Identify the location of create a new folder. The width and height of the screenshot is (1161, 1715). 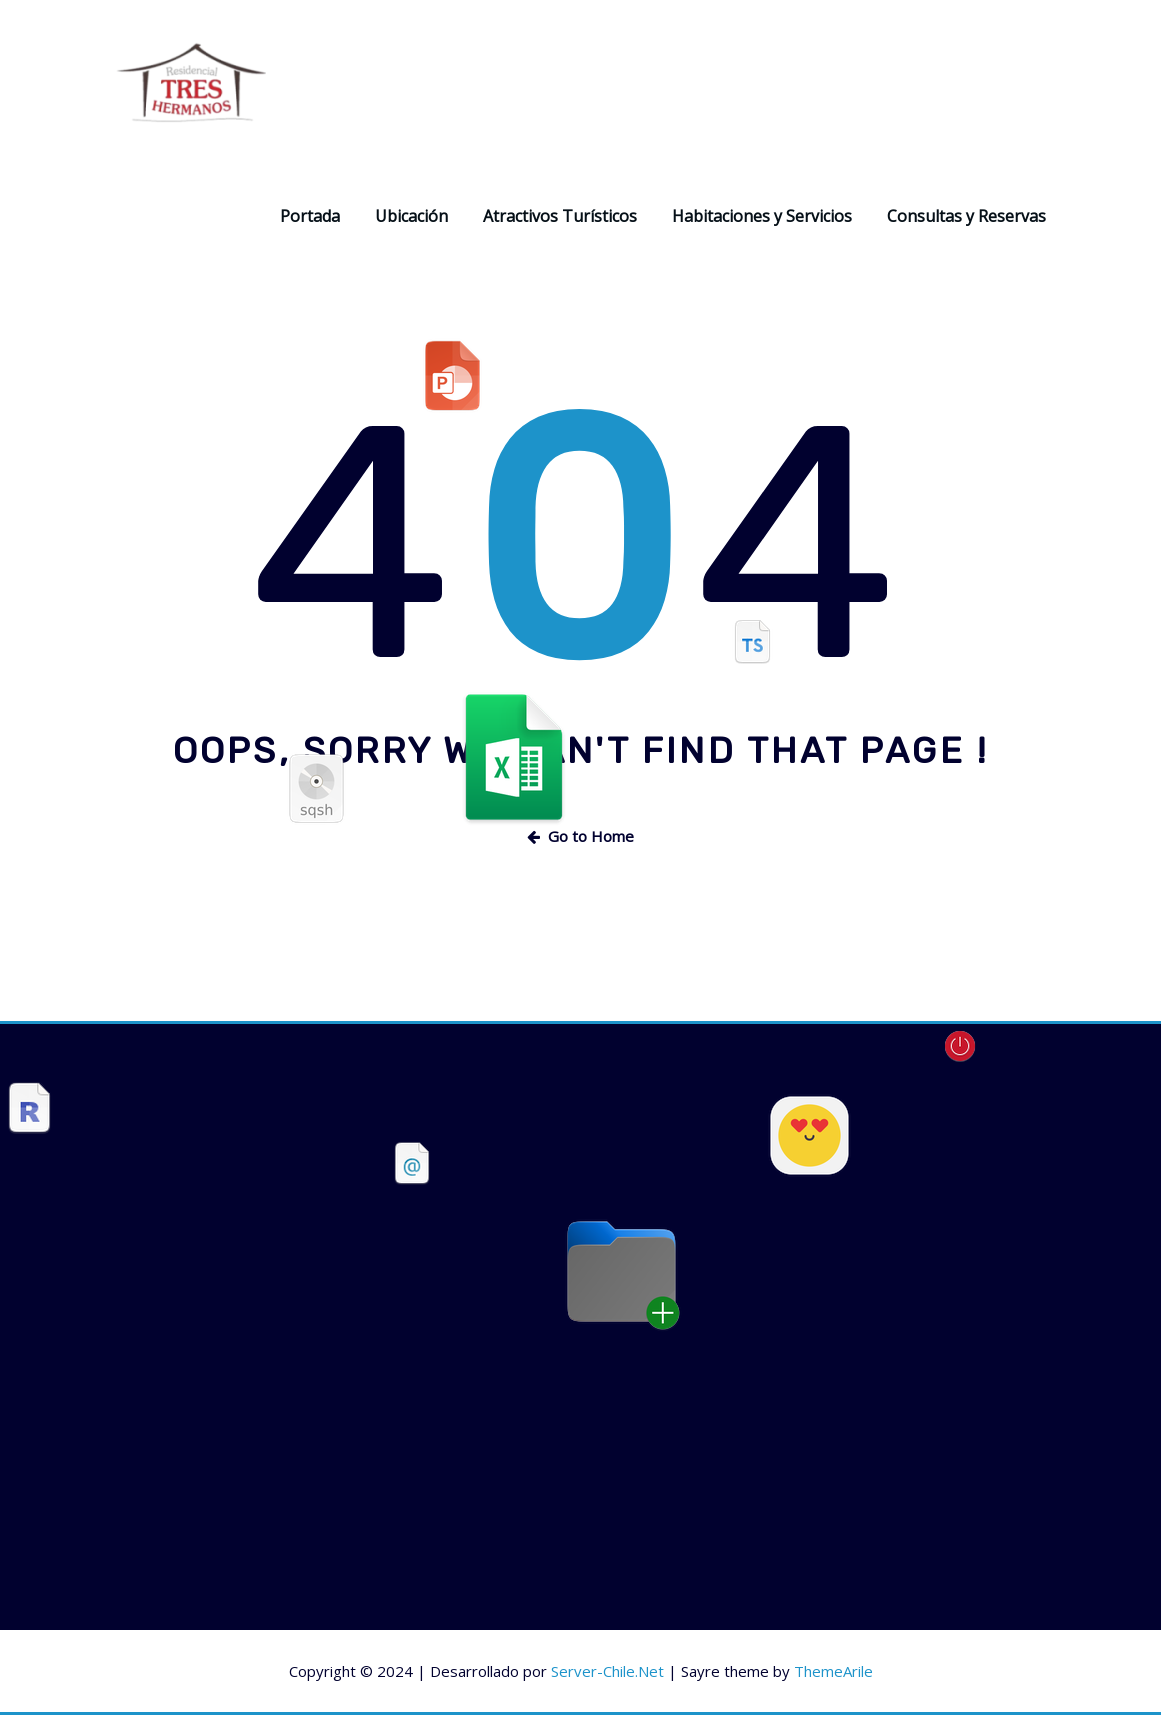
(621, 1271).